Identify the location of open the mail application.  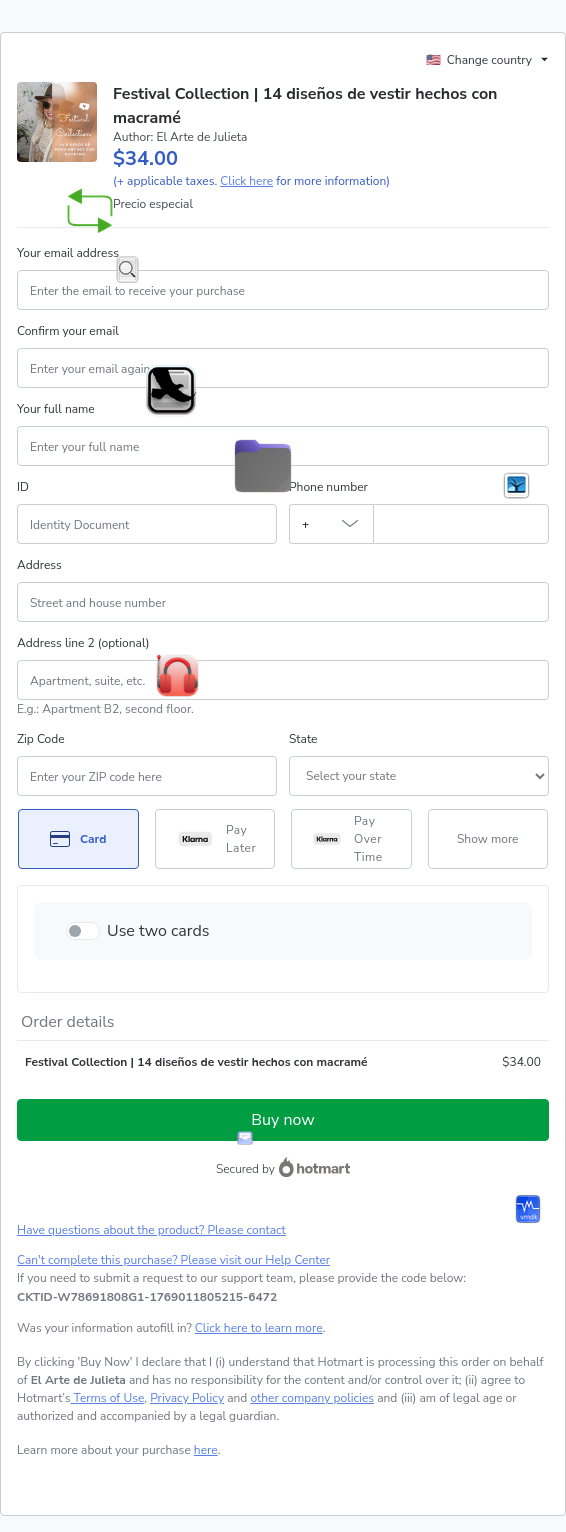
(245, 1138).